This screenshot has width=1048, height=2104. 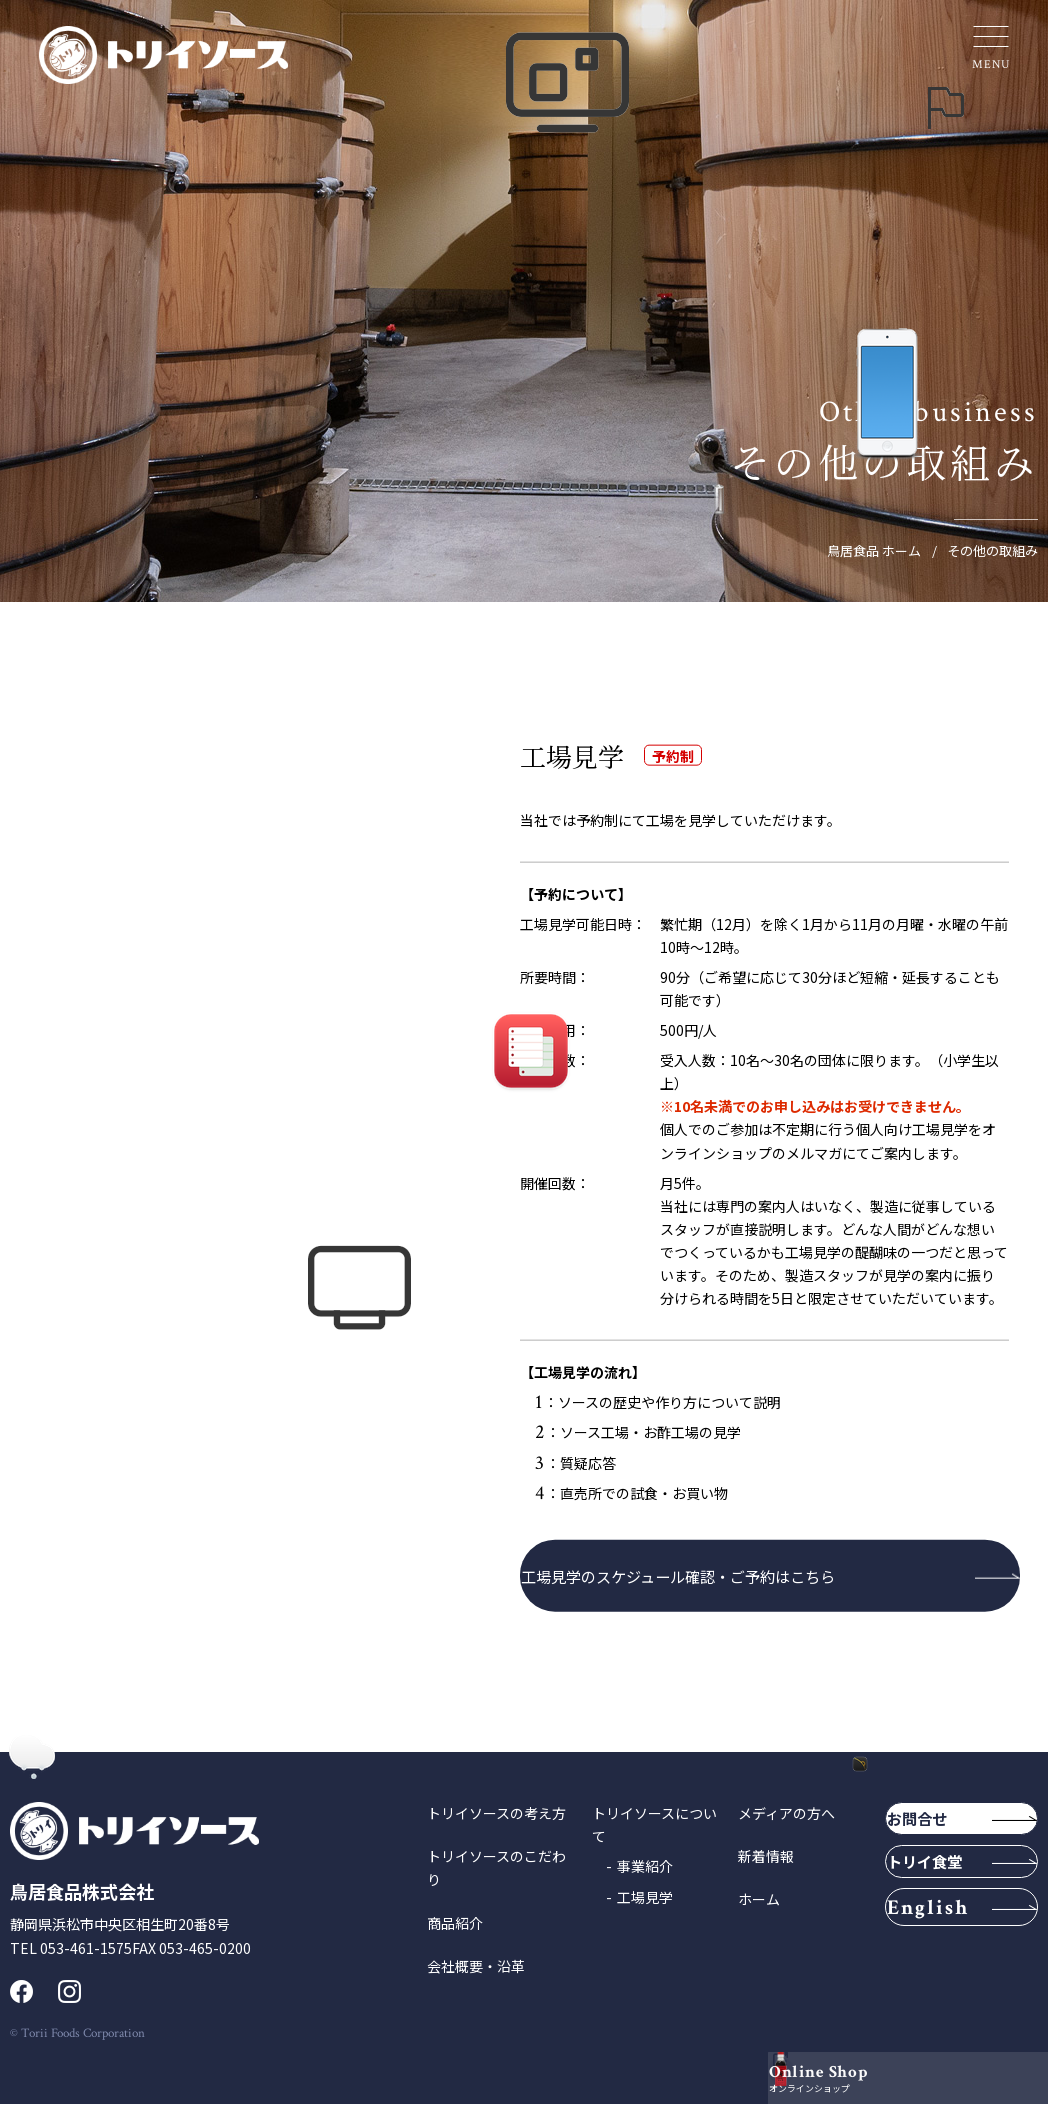 I want to click on open kompare file comparison tool, so click(x=531, y=1051).